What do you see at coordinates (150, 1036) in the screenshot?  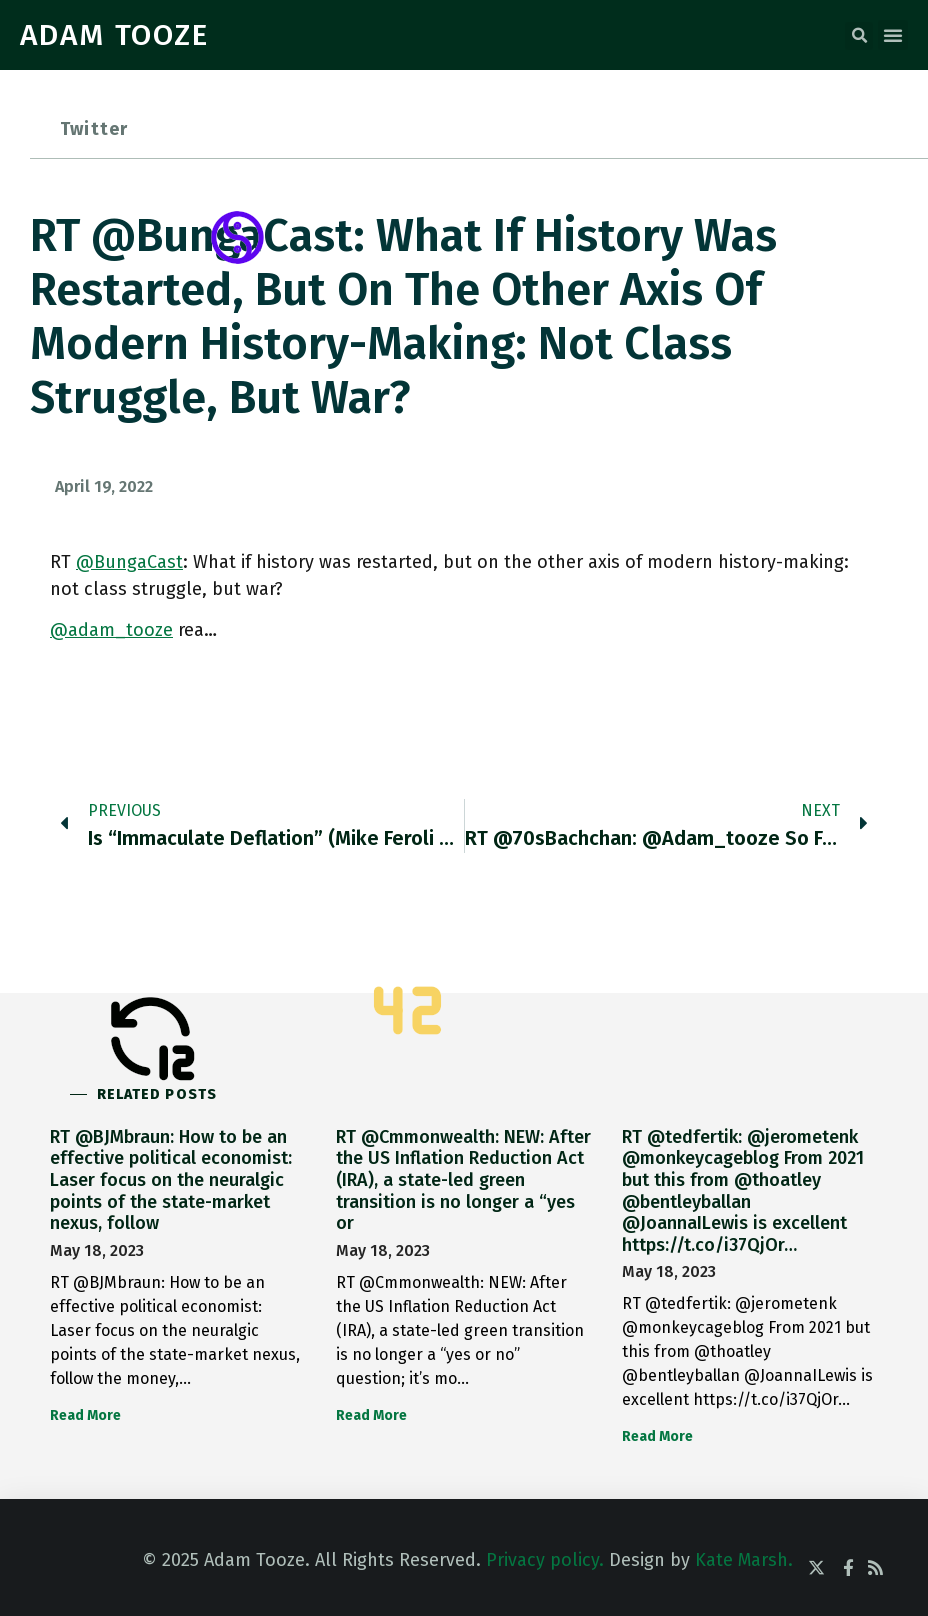 I see `switch to 12-hour time format` at bounding box center [150, 1036].